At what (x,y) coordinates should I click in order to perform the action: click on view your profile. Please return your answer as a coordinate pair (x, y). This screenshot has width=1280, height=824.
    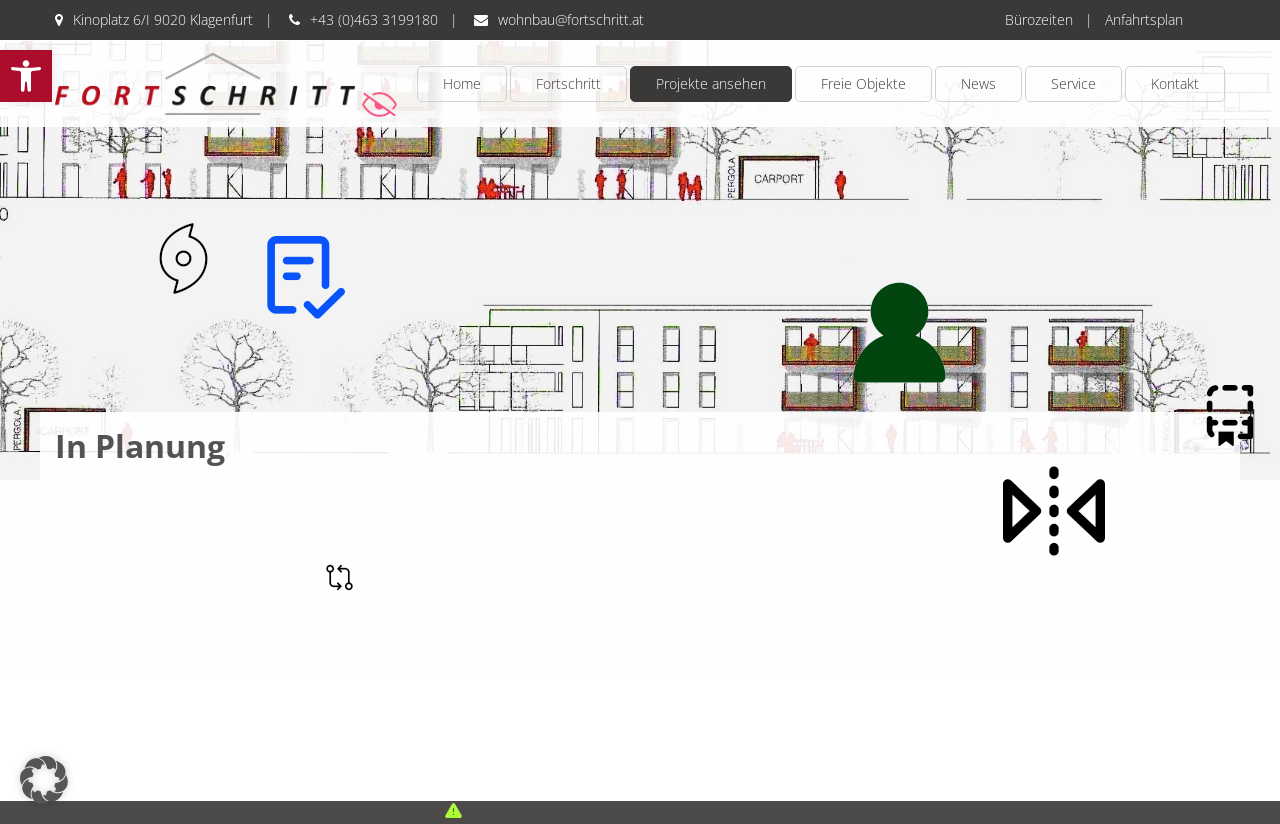
    Looking at the image, I should click on (899, 336).